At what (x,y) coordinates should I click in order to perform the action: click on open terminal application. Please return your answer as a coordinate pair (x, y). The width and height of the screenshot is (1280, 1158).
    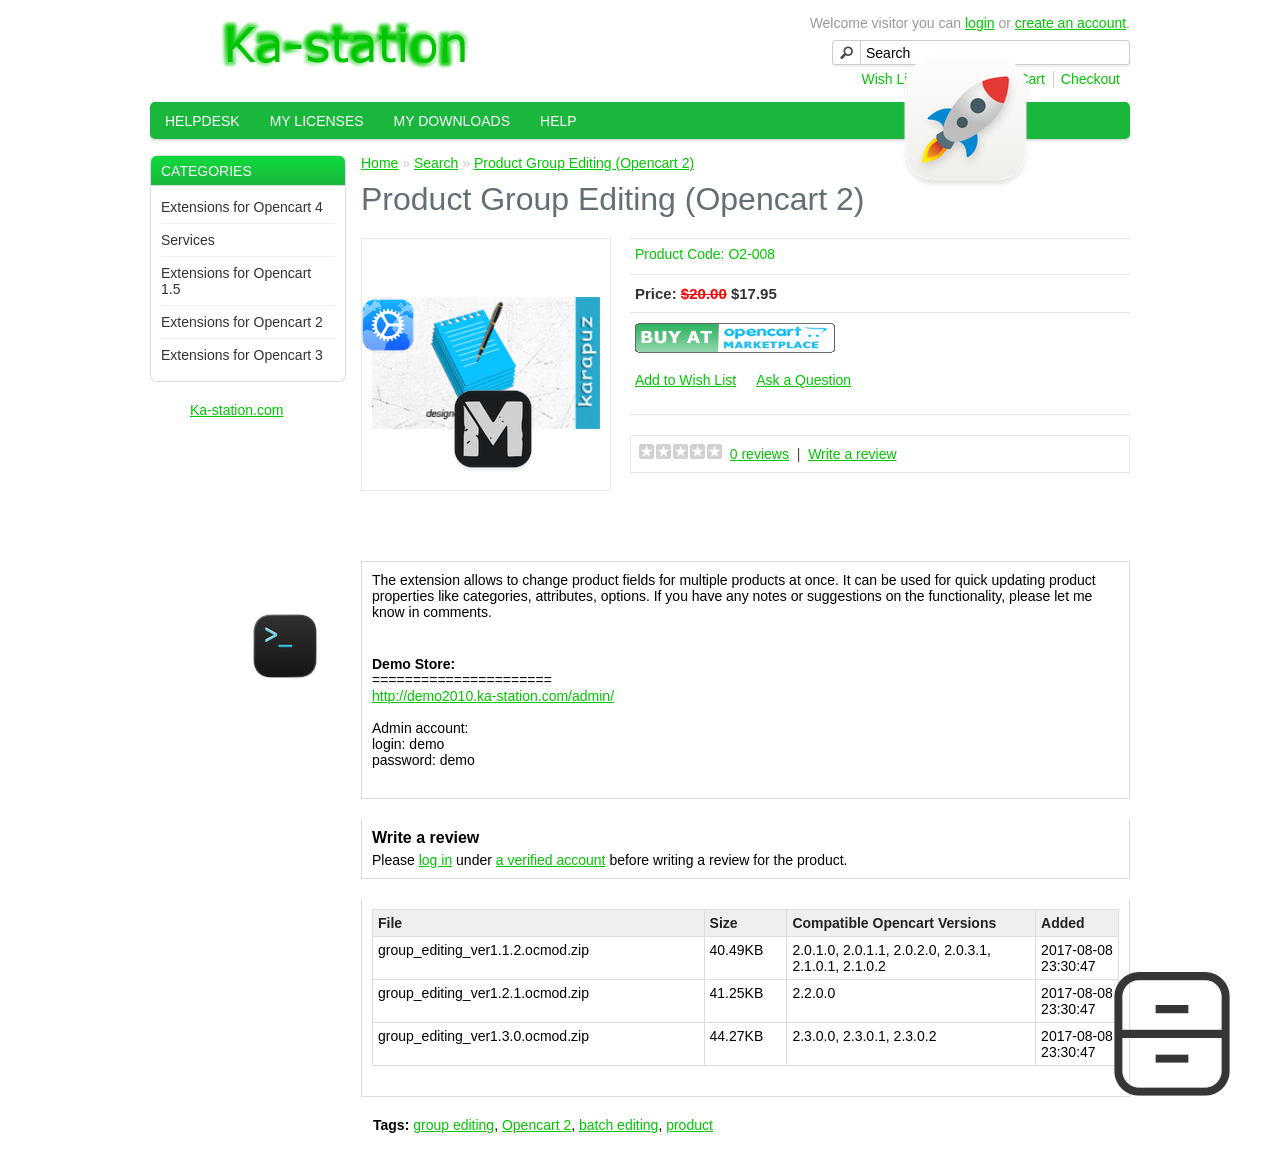
    Looking at the image, I should click on (285, 646).